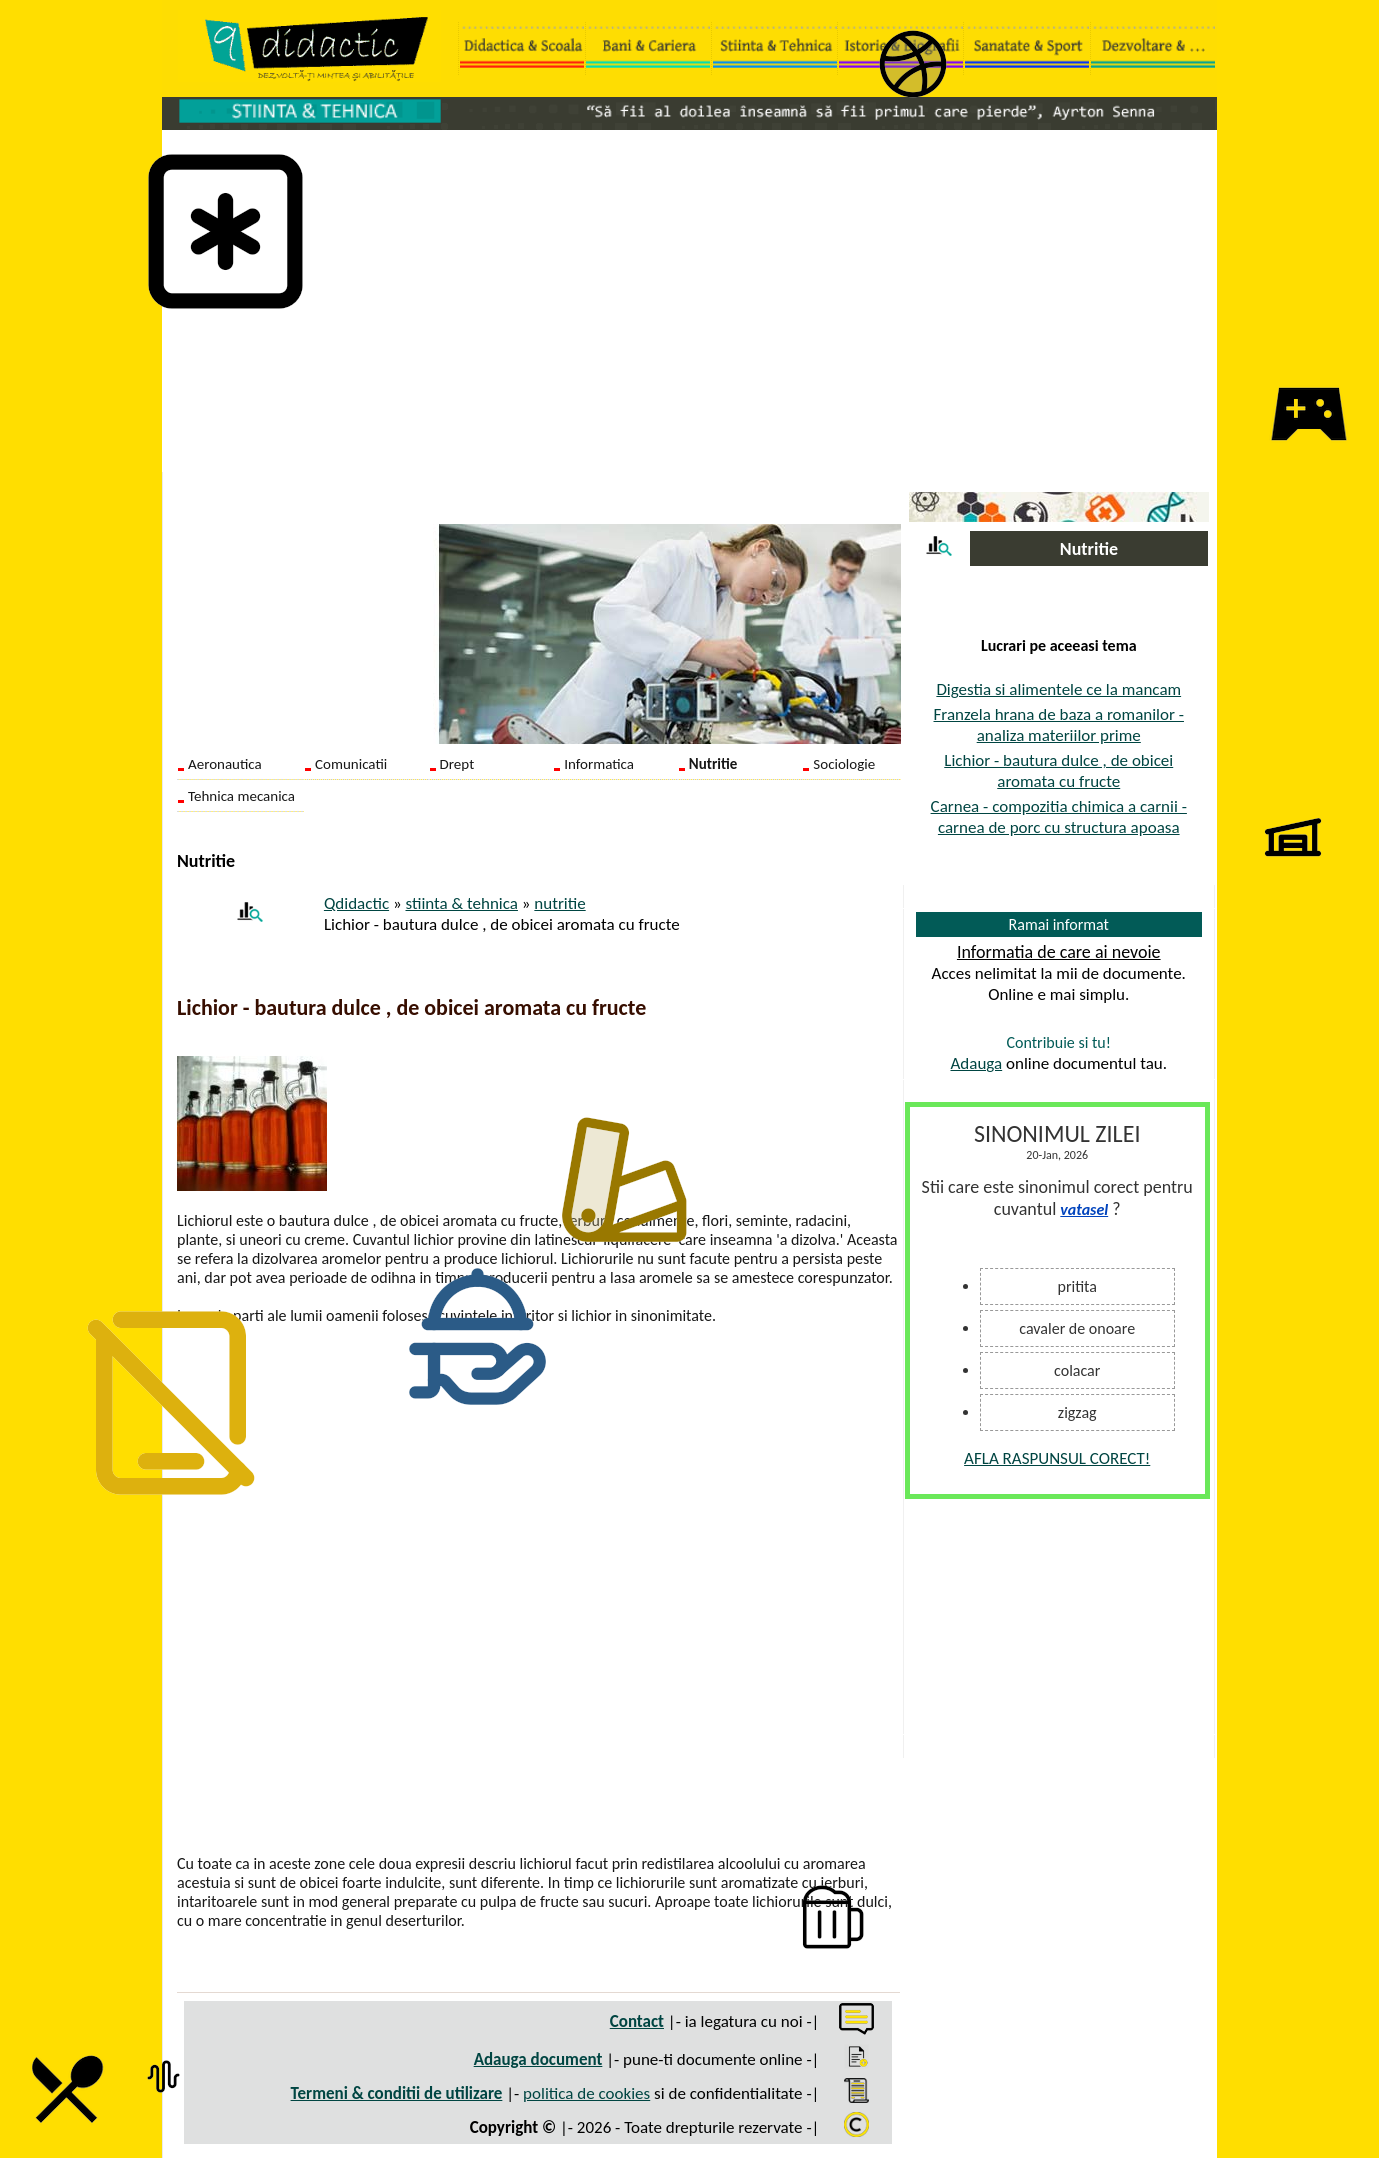 The image size is (1379, 2158). What do you see at coordinates (225, 231) in the screenshot?
I see `enter a password or PIN field` at bounding box center [225, 231].